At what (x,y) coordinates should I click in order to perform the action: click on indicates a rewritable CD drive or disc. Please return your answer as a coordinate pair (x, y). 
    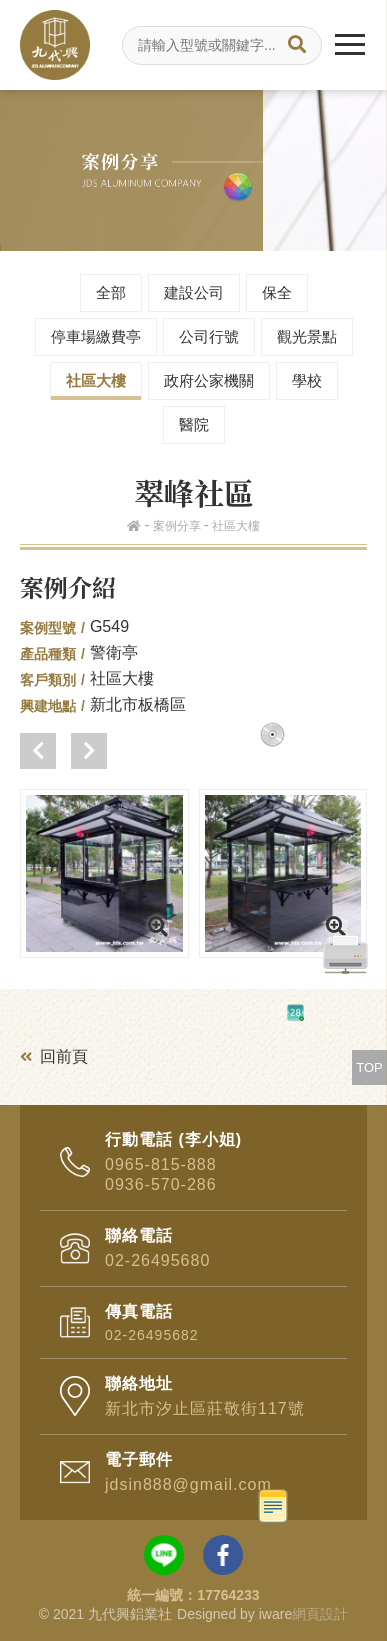
    Looking at the image, I should click on (272, 734).